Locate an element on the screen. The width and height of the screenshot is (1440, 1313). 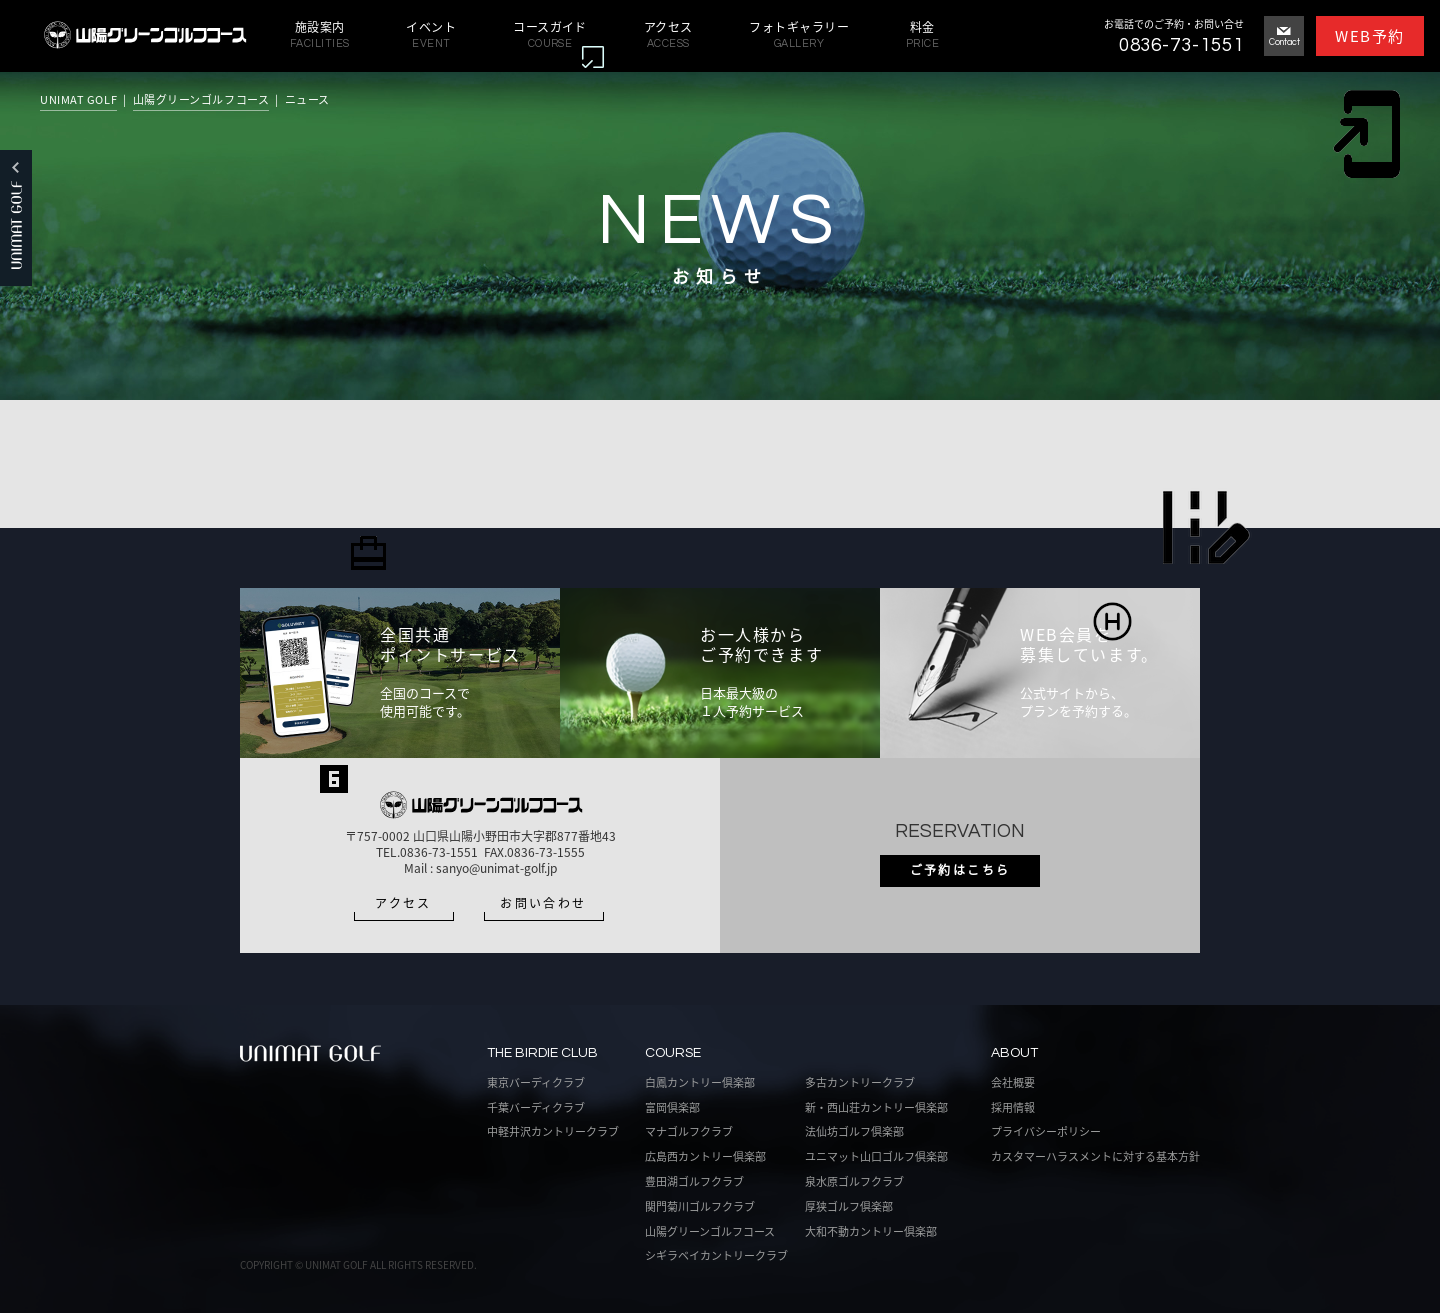
access travel documents or itinerary is located at coordinates (368, 553).